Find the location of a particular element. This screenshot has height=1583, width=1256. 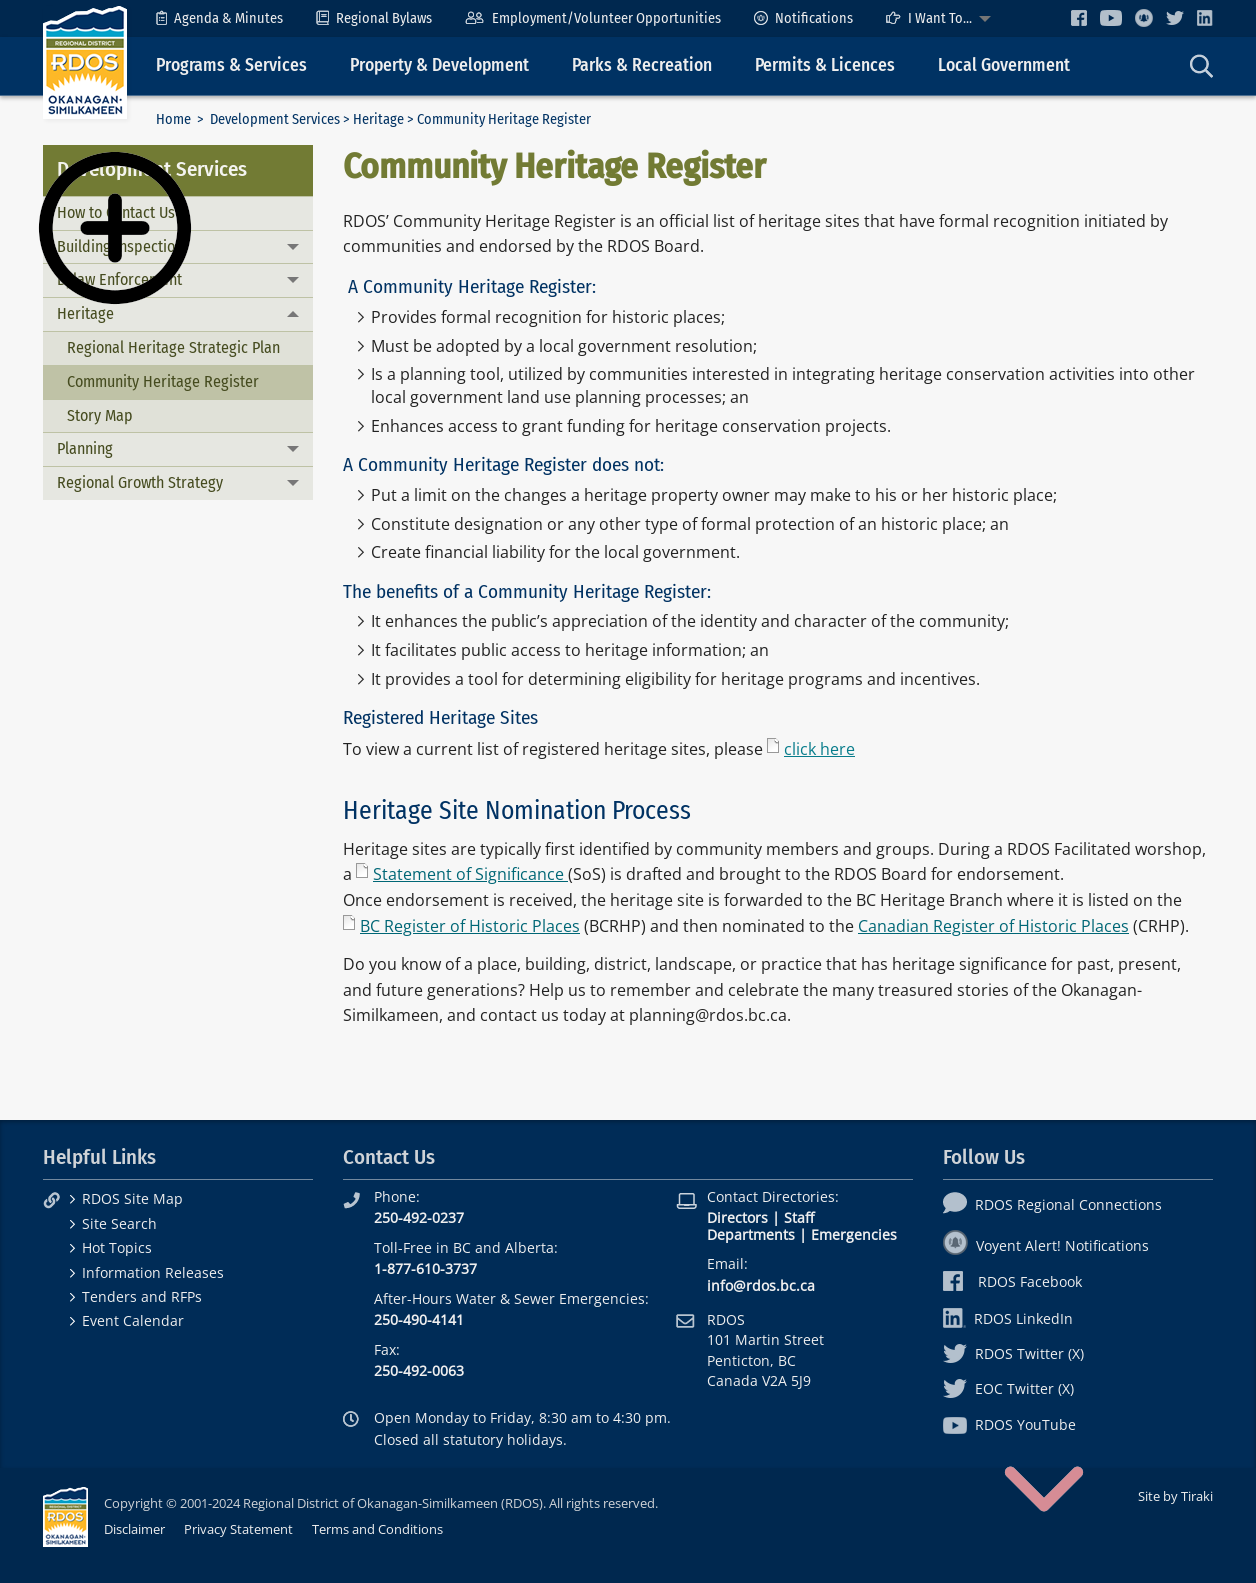

add a new item is located at coordinates (115, 228).